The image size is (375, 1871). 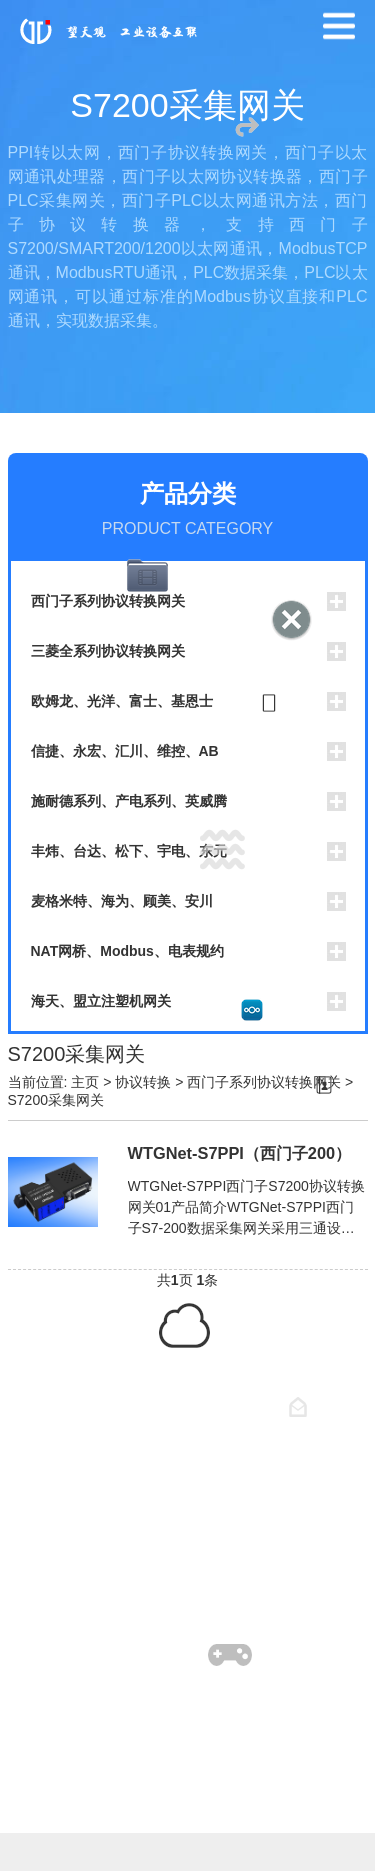 What do you see at coordinates (252, 1010) in the screenshot?
I see `open nextcloud app` at bounding box center [252, 1010].